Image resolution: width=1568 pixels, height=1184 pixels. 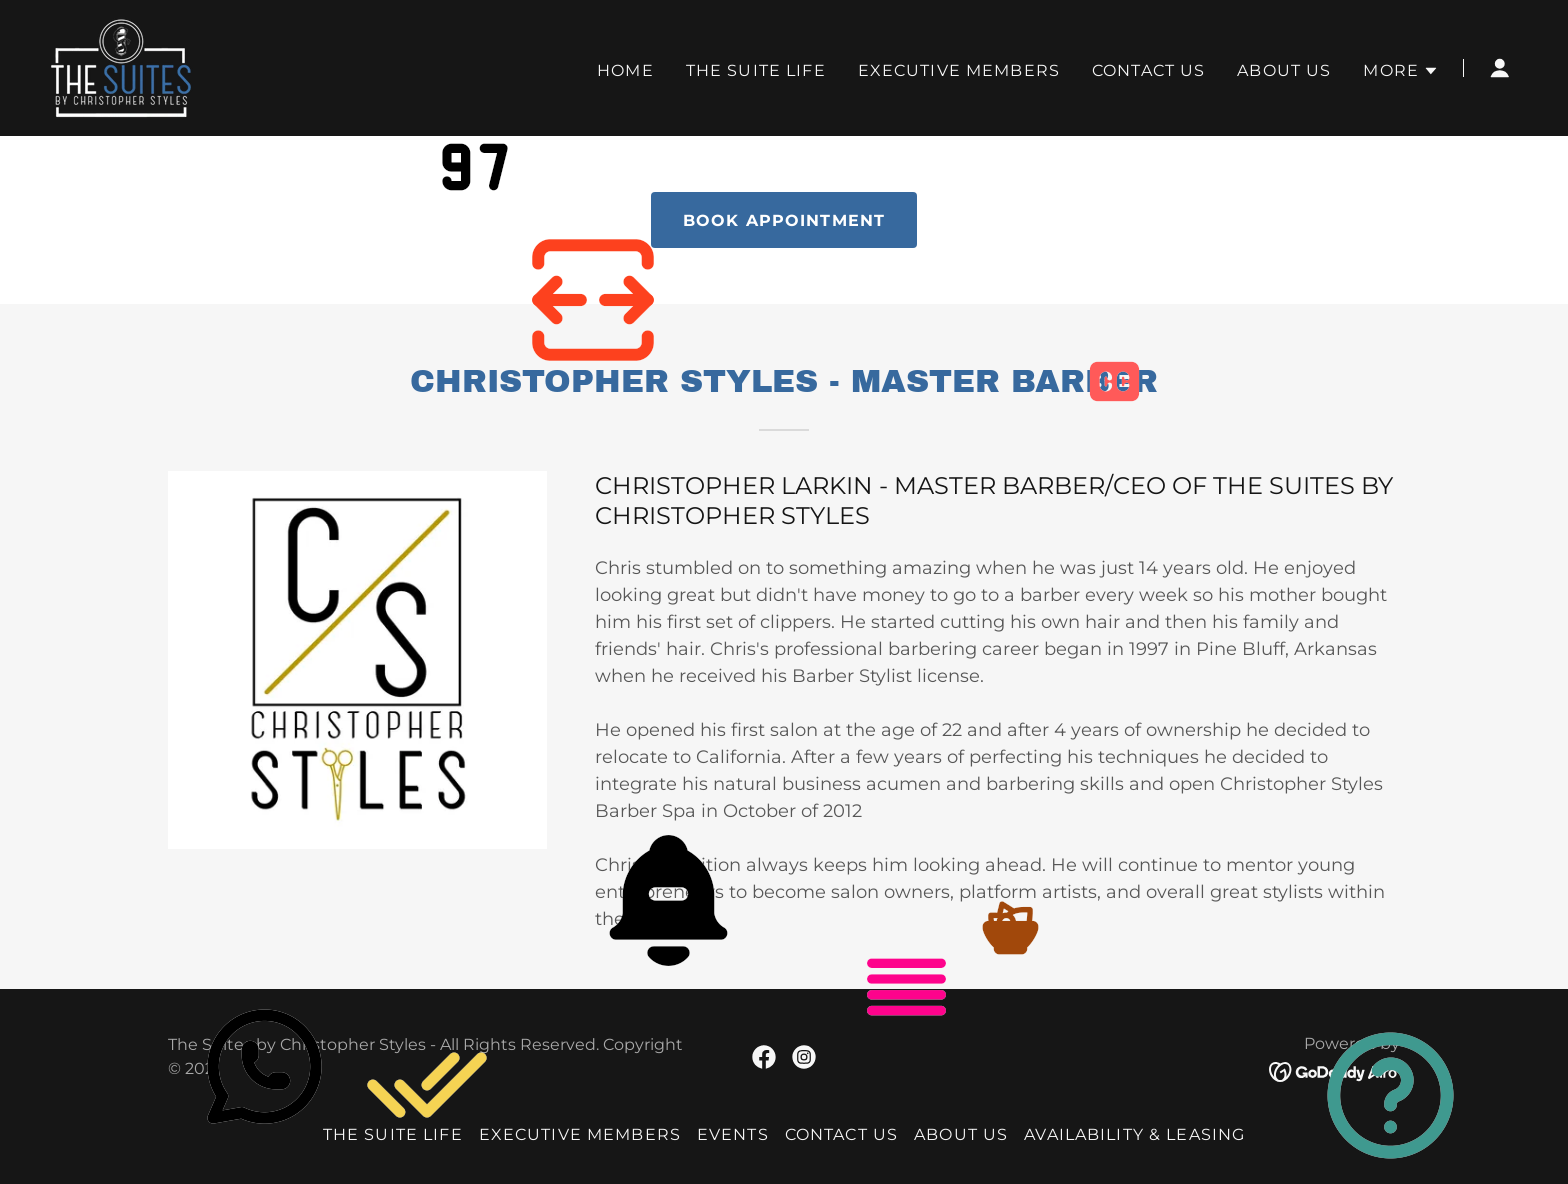 I want to click on remove a notification or alert, so click(x=668, y=900).